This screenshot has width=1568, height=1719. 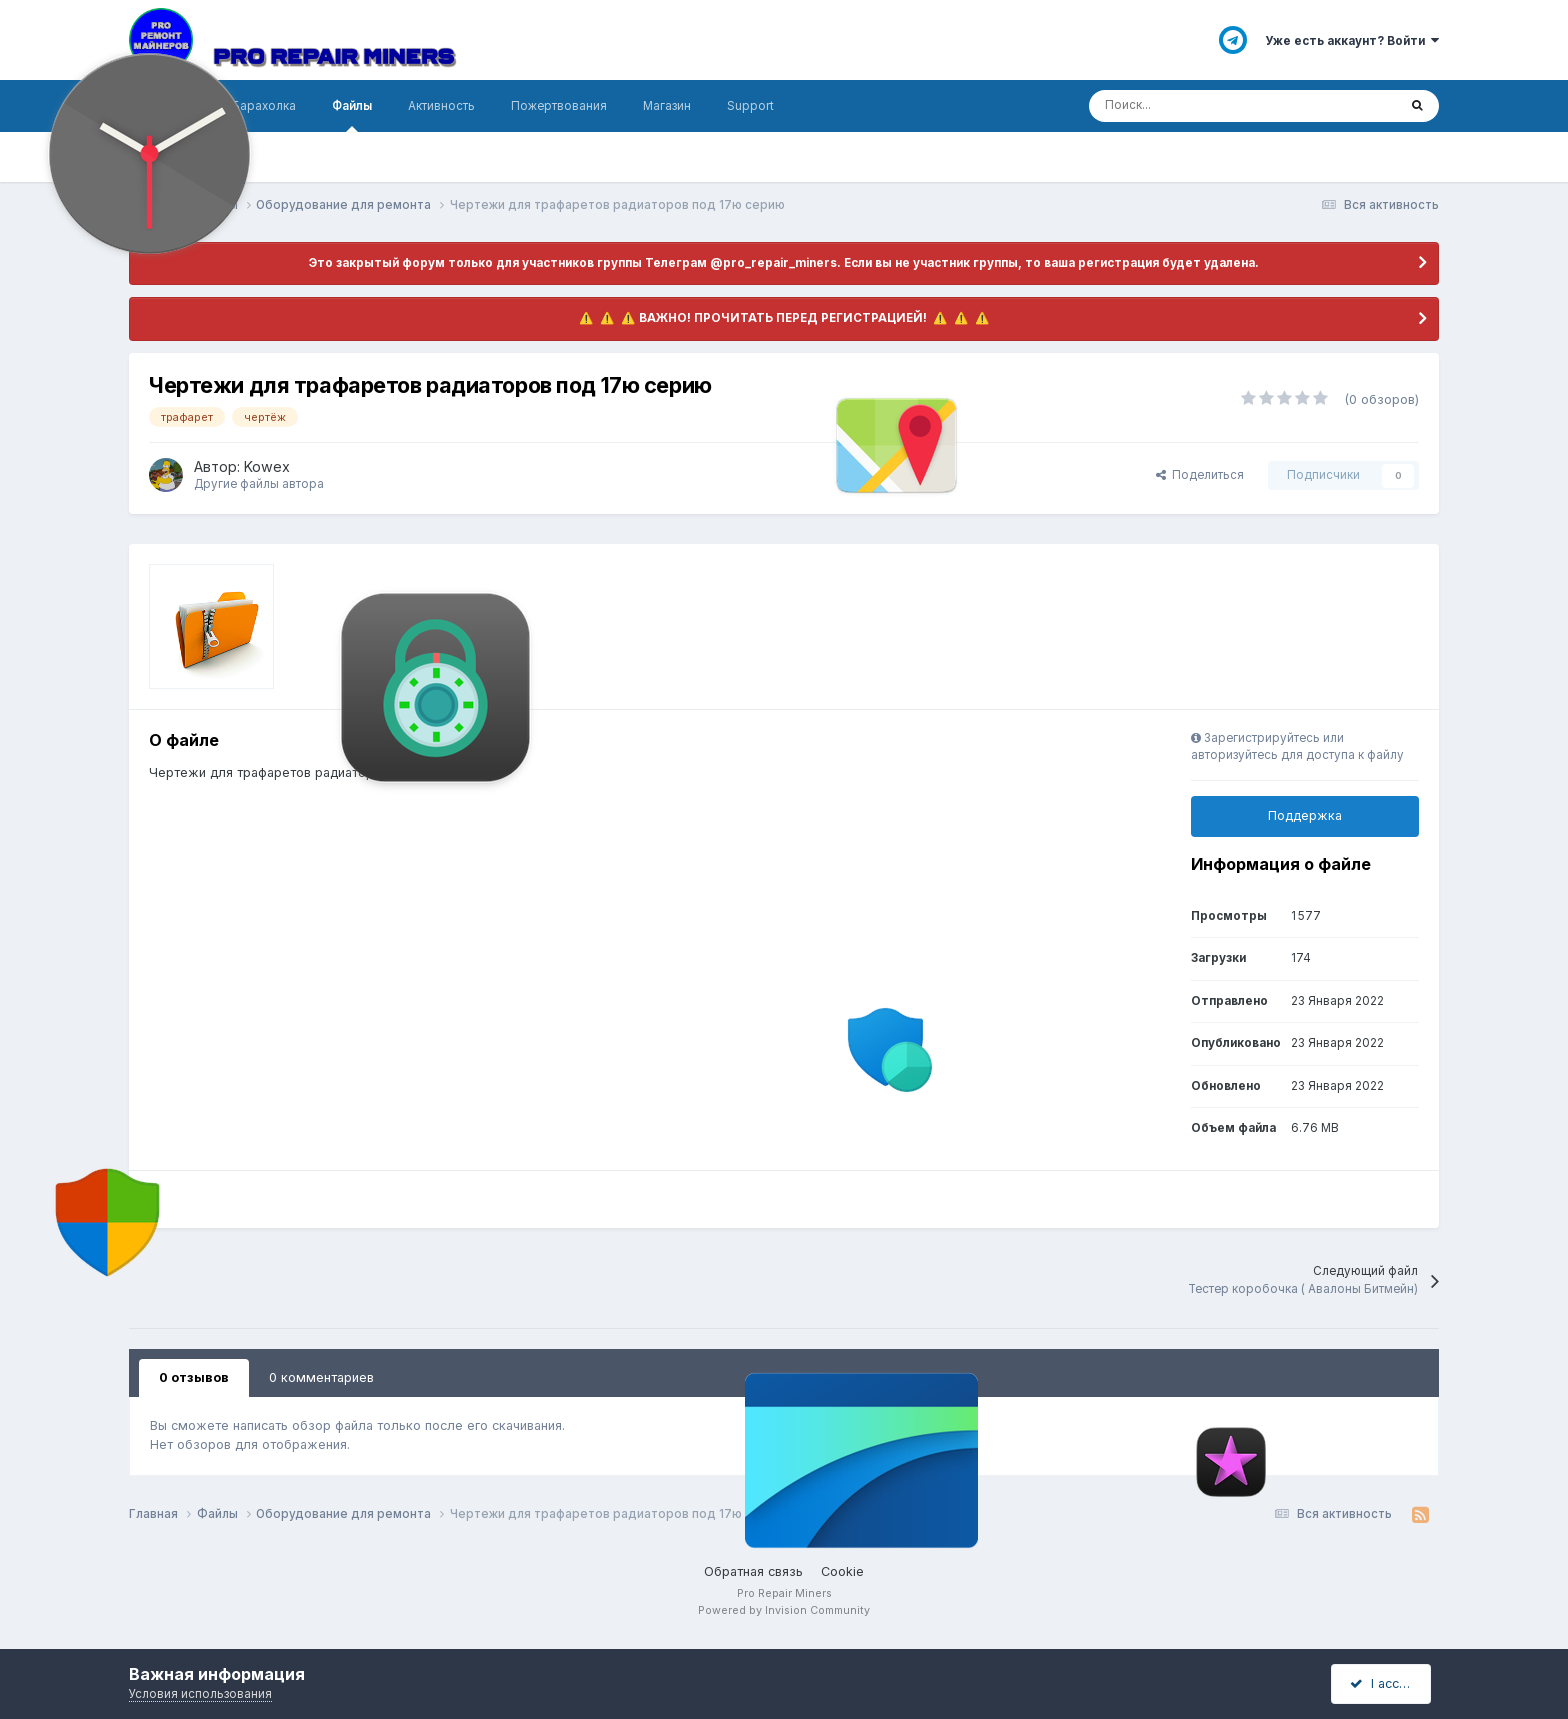 I want to click on open keysmith authenticator app, so click(x=435, y=687).